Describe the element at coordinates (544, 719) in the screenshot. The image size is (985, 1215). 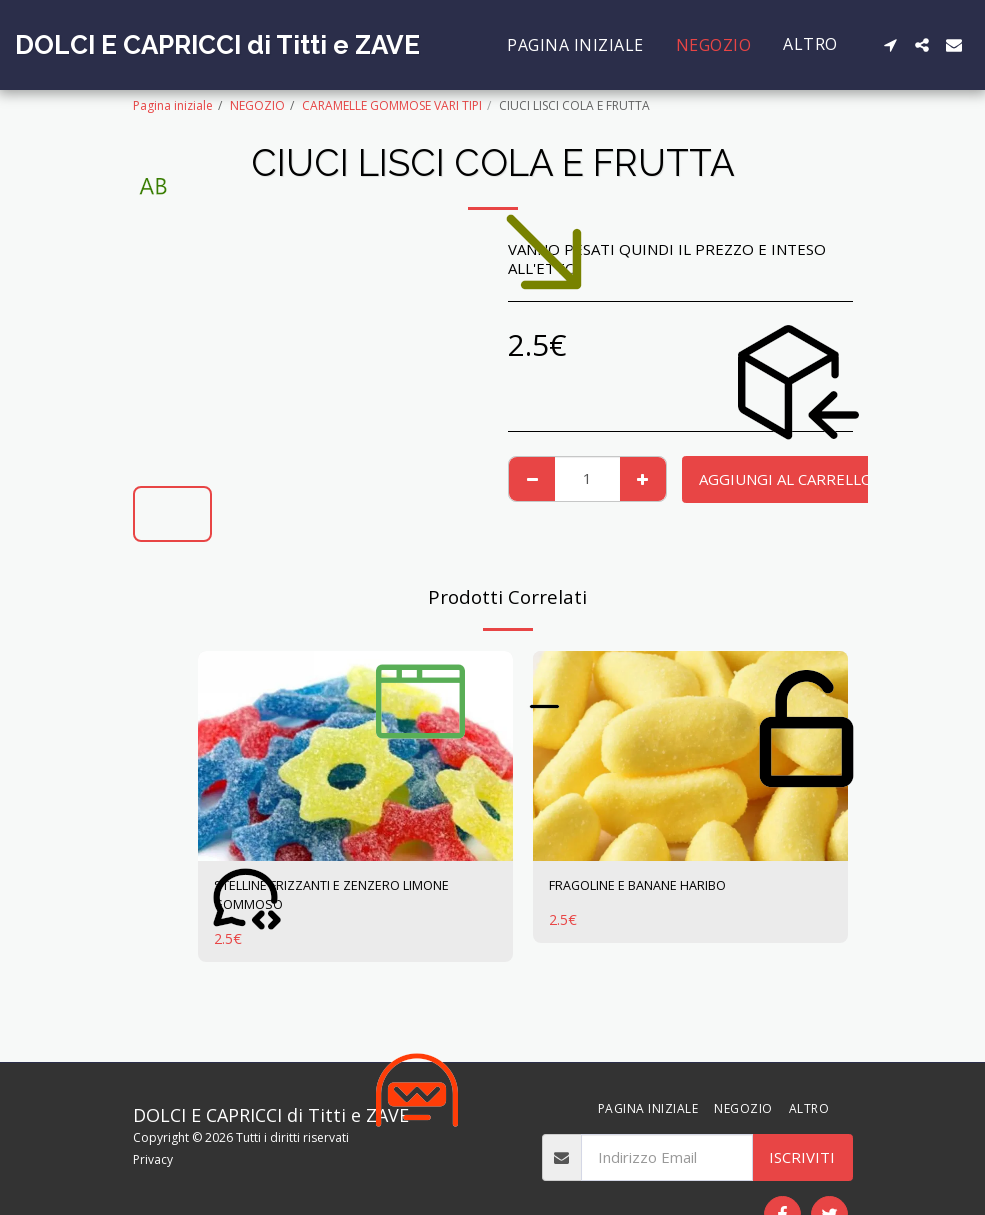
I see `maximize a window or panel` at that location.